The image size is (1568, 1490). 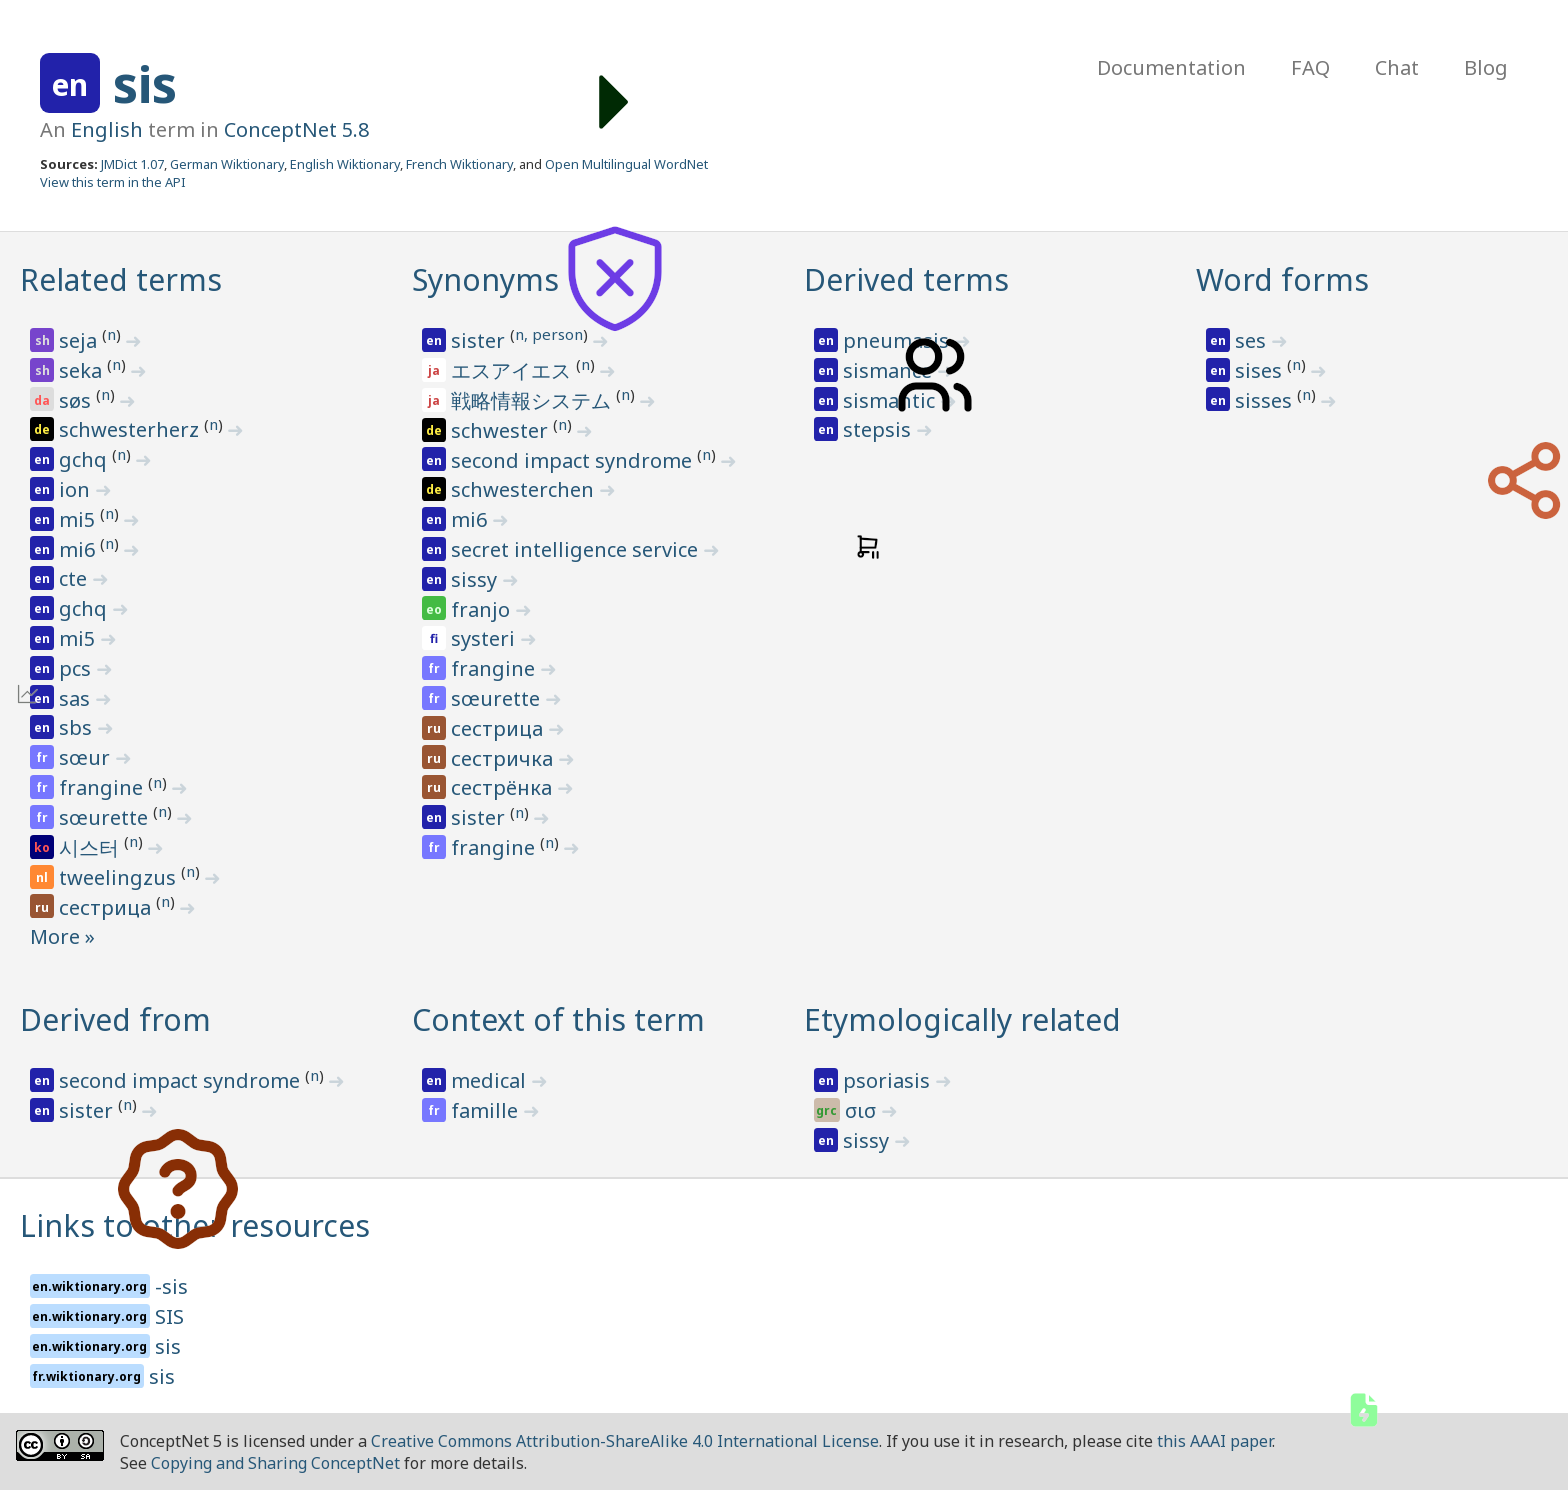 I want to click on share content to other apps or platforms, so click(x=1526, y=480).